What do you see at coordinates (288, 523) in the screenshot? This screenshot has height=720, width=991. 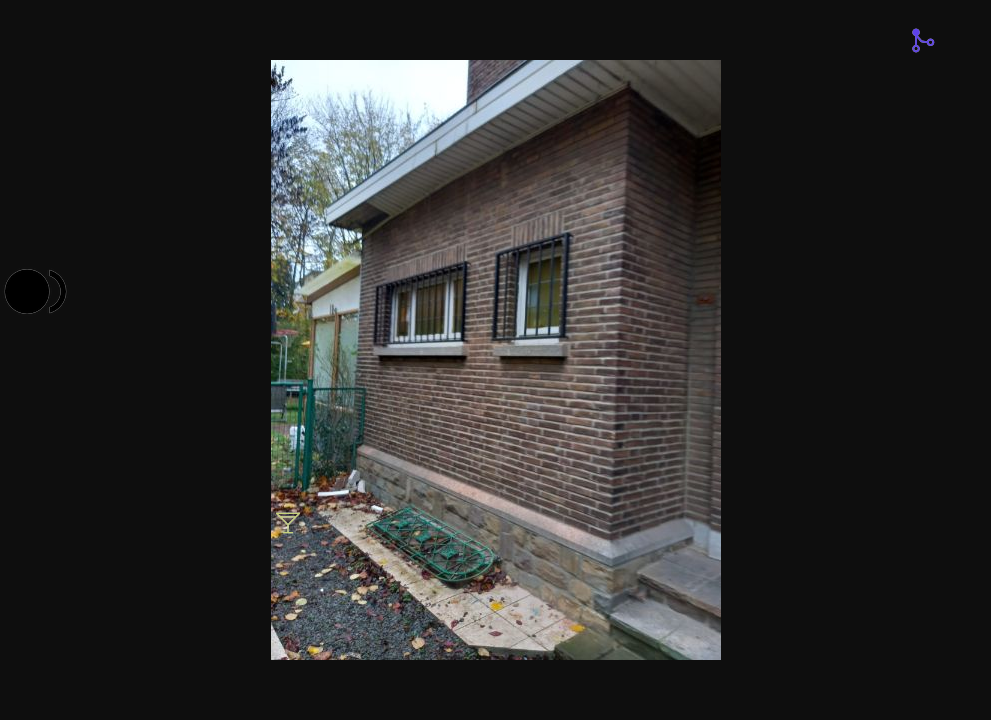 I see `browse bar or cocktail menu` at bounding box center [288, 523].